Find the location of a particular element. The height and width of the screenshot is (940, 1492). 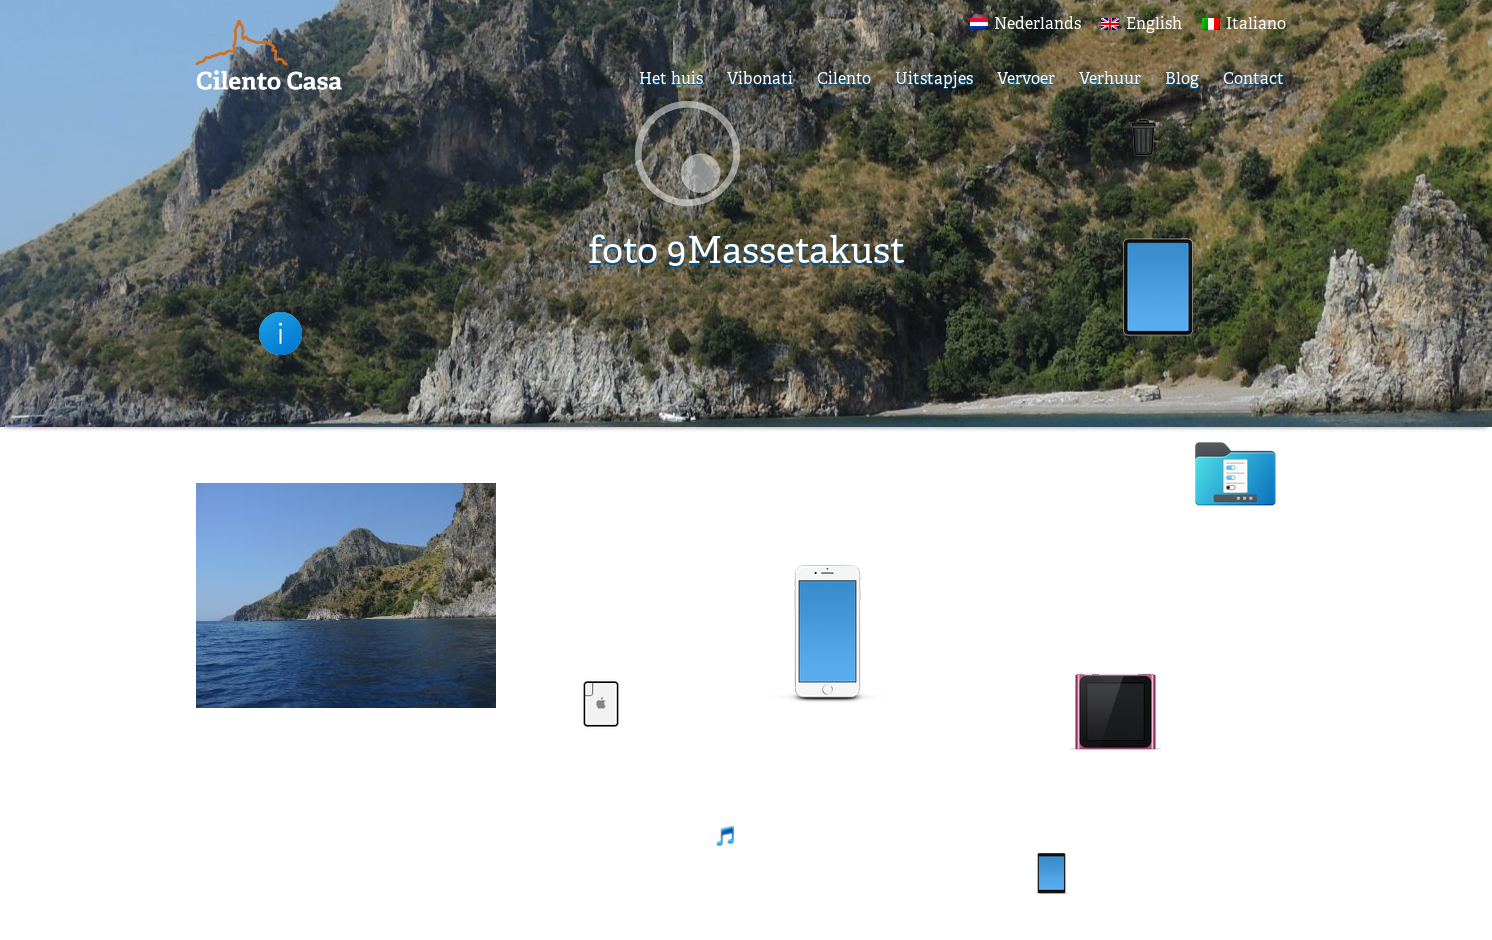

quassel IRC client is currently inactive or disconnected is located at coordinates (687, 153).